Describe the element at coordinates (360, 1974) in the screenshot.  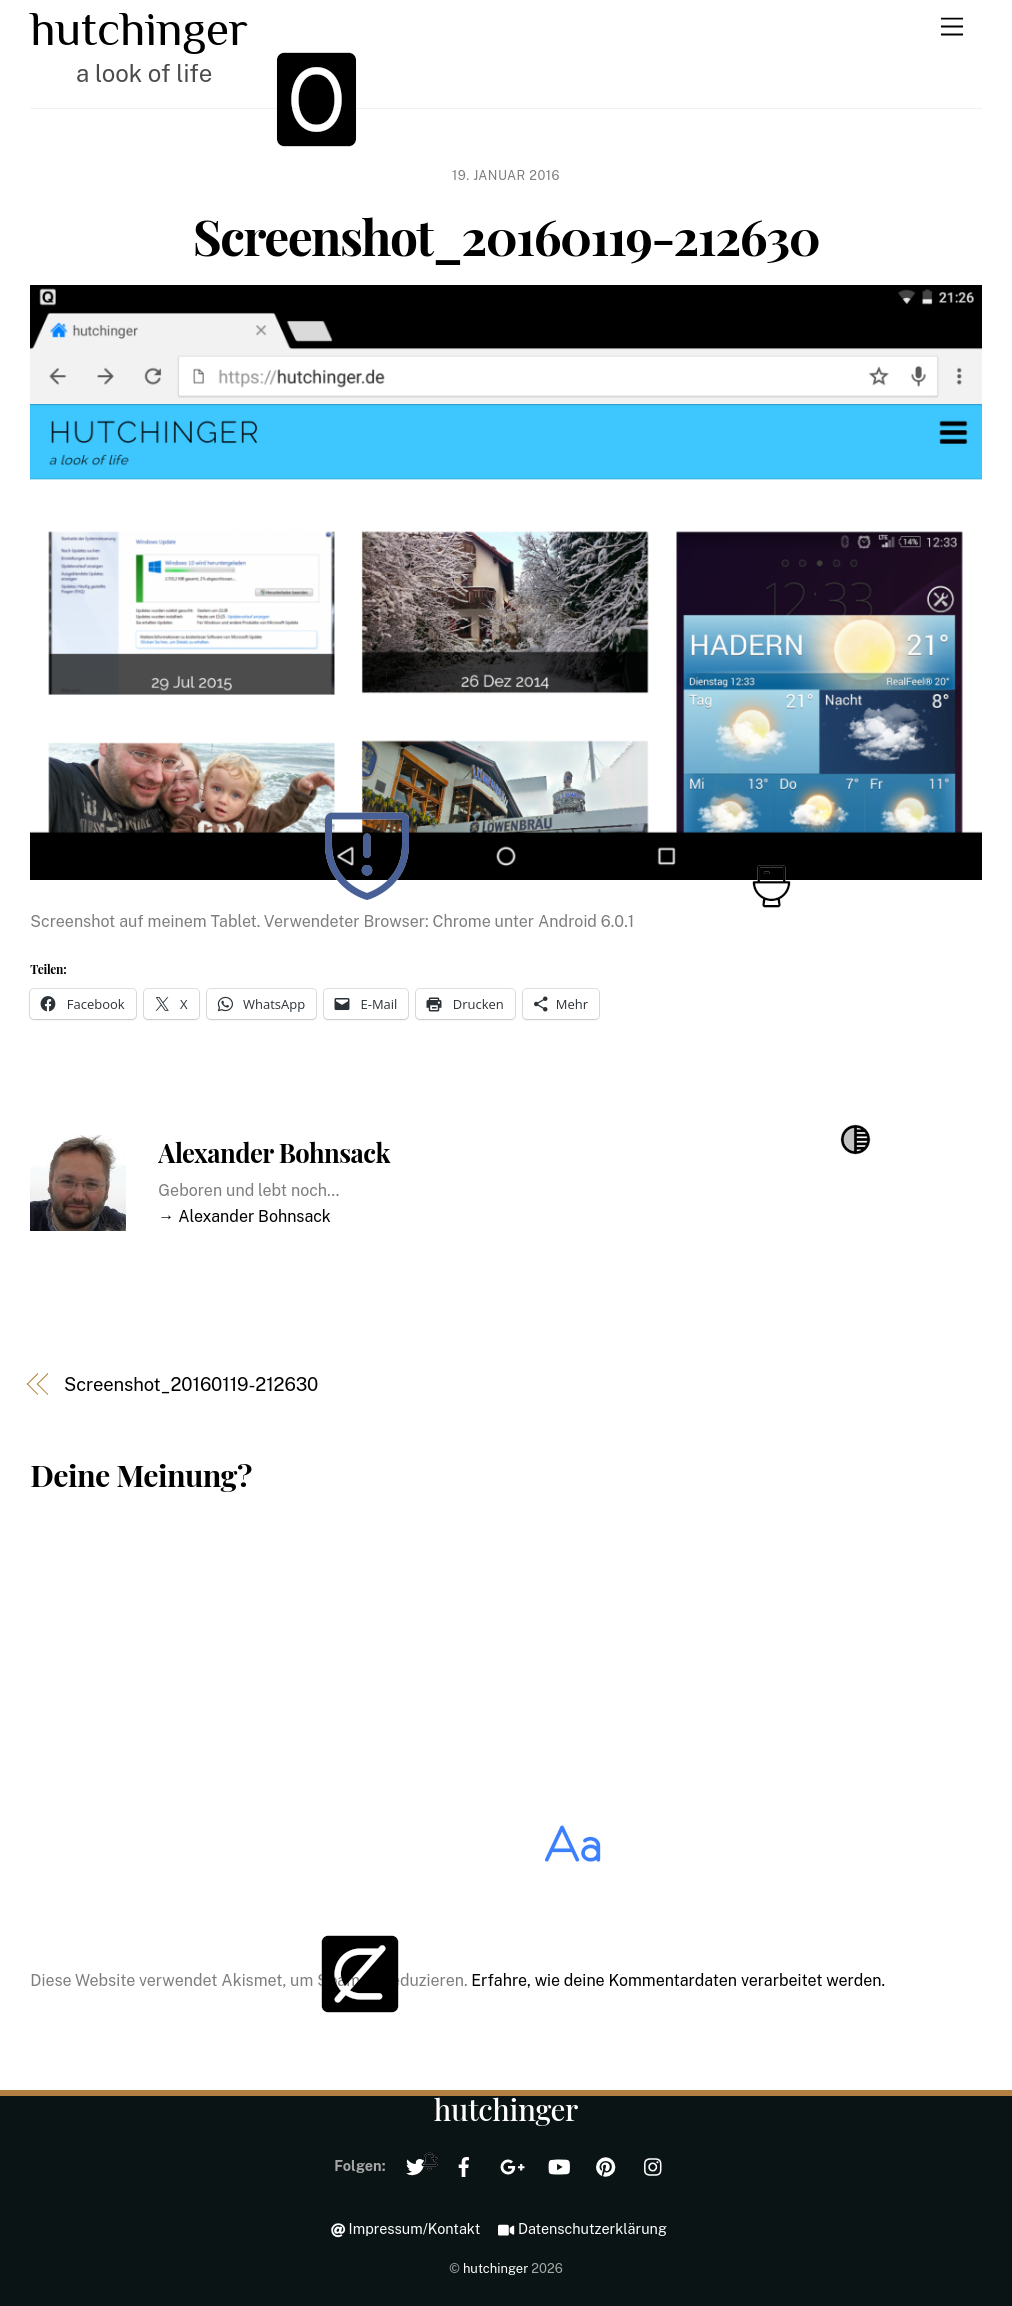
I see `indicates a "not subset of" mathematical relationship` at that location.